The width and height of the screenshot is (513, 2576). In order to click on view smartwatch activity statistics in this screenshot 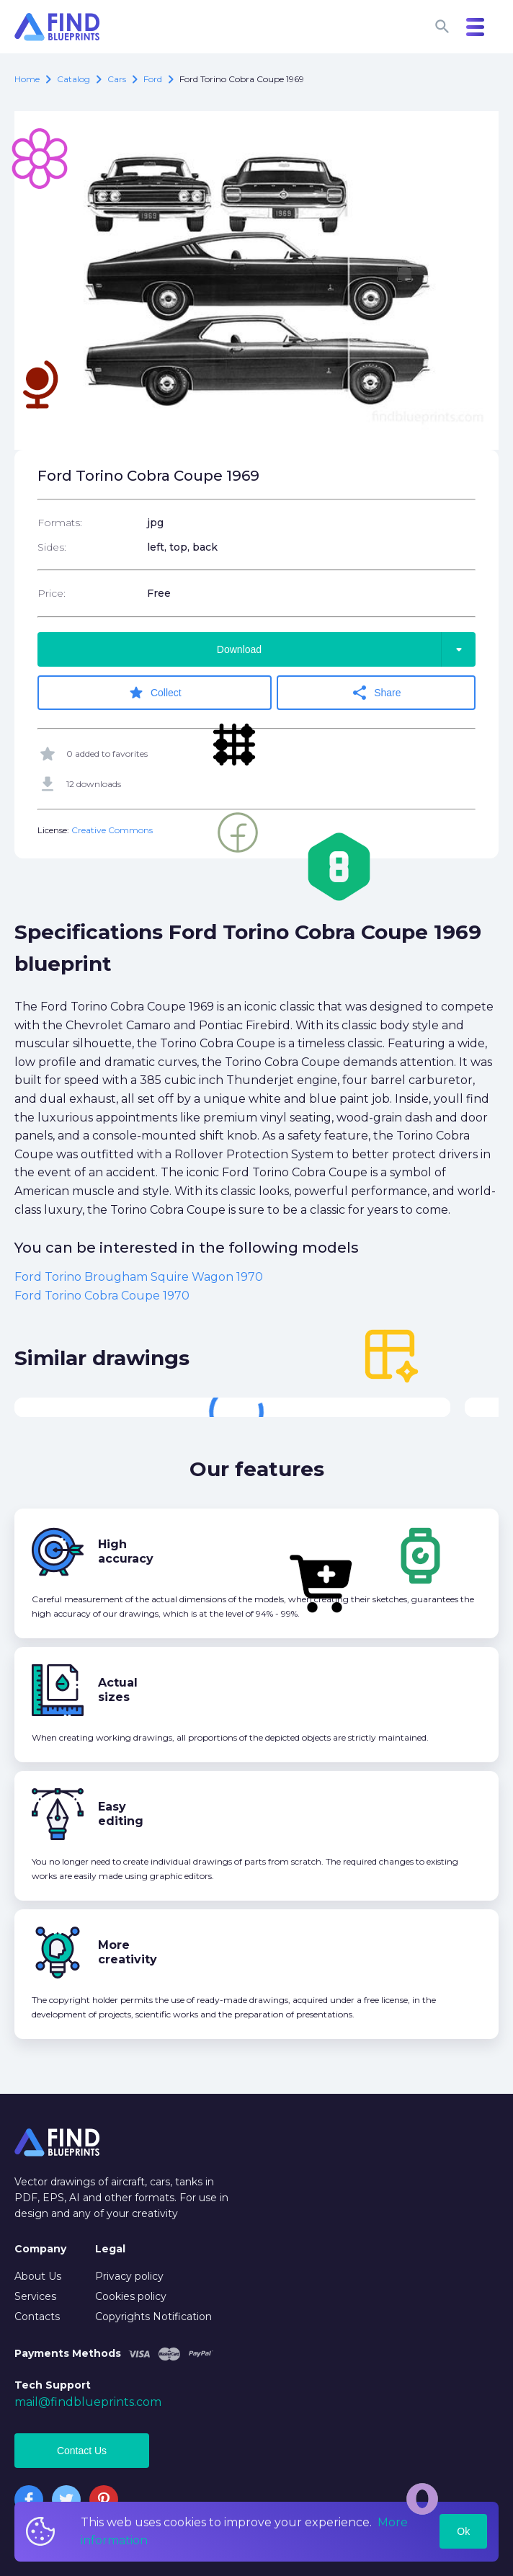, I will do `click(420, 1555)`.